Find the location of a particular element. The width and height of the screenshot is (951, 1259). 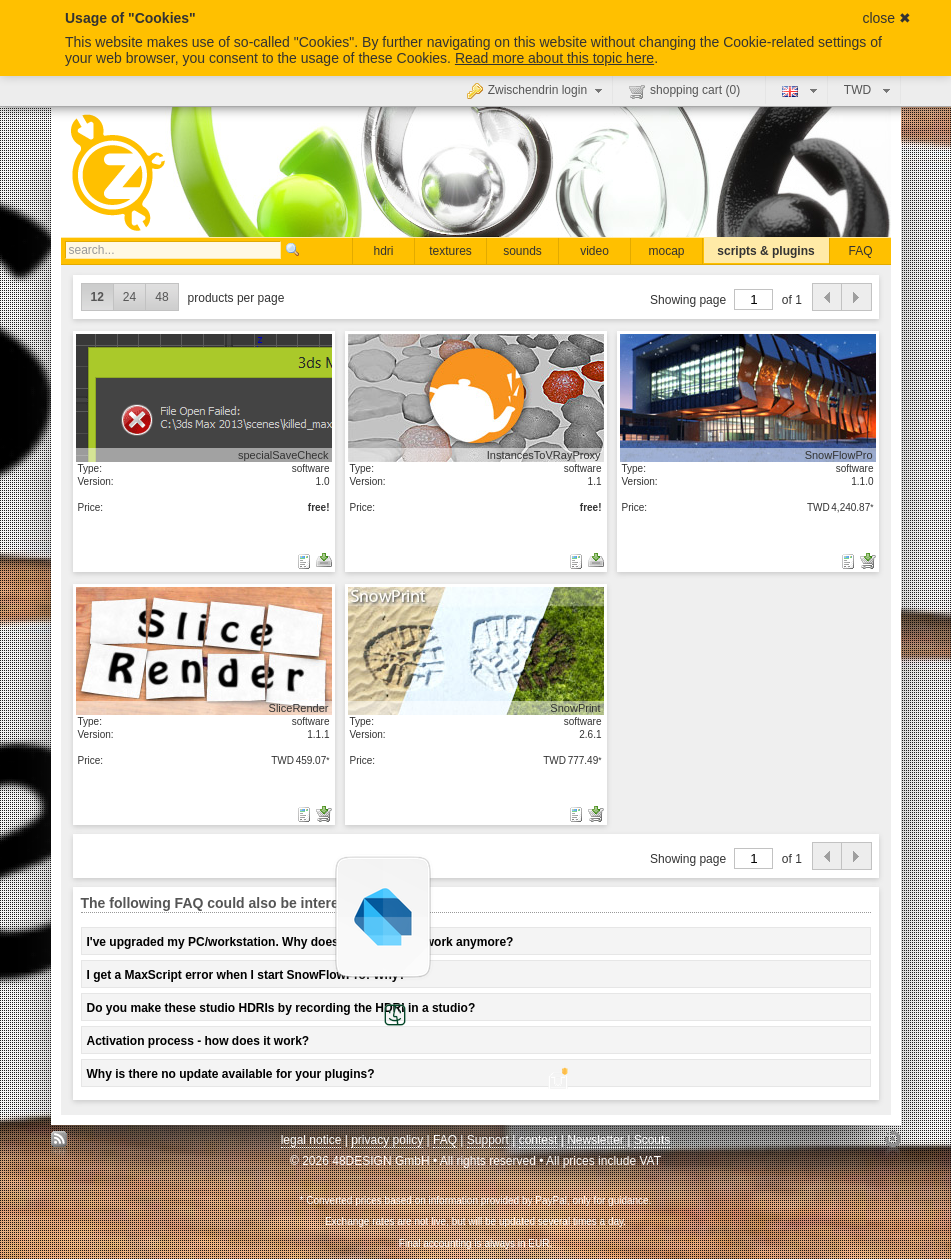

open file manager is located at coordinates (395, 1015).